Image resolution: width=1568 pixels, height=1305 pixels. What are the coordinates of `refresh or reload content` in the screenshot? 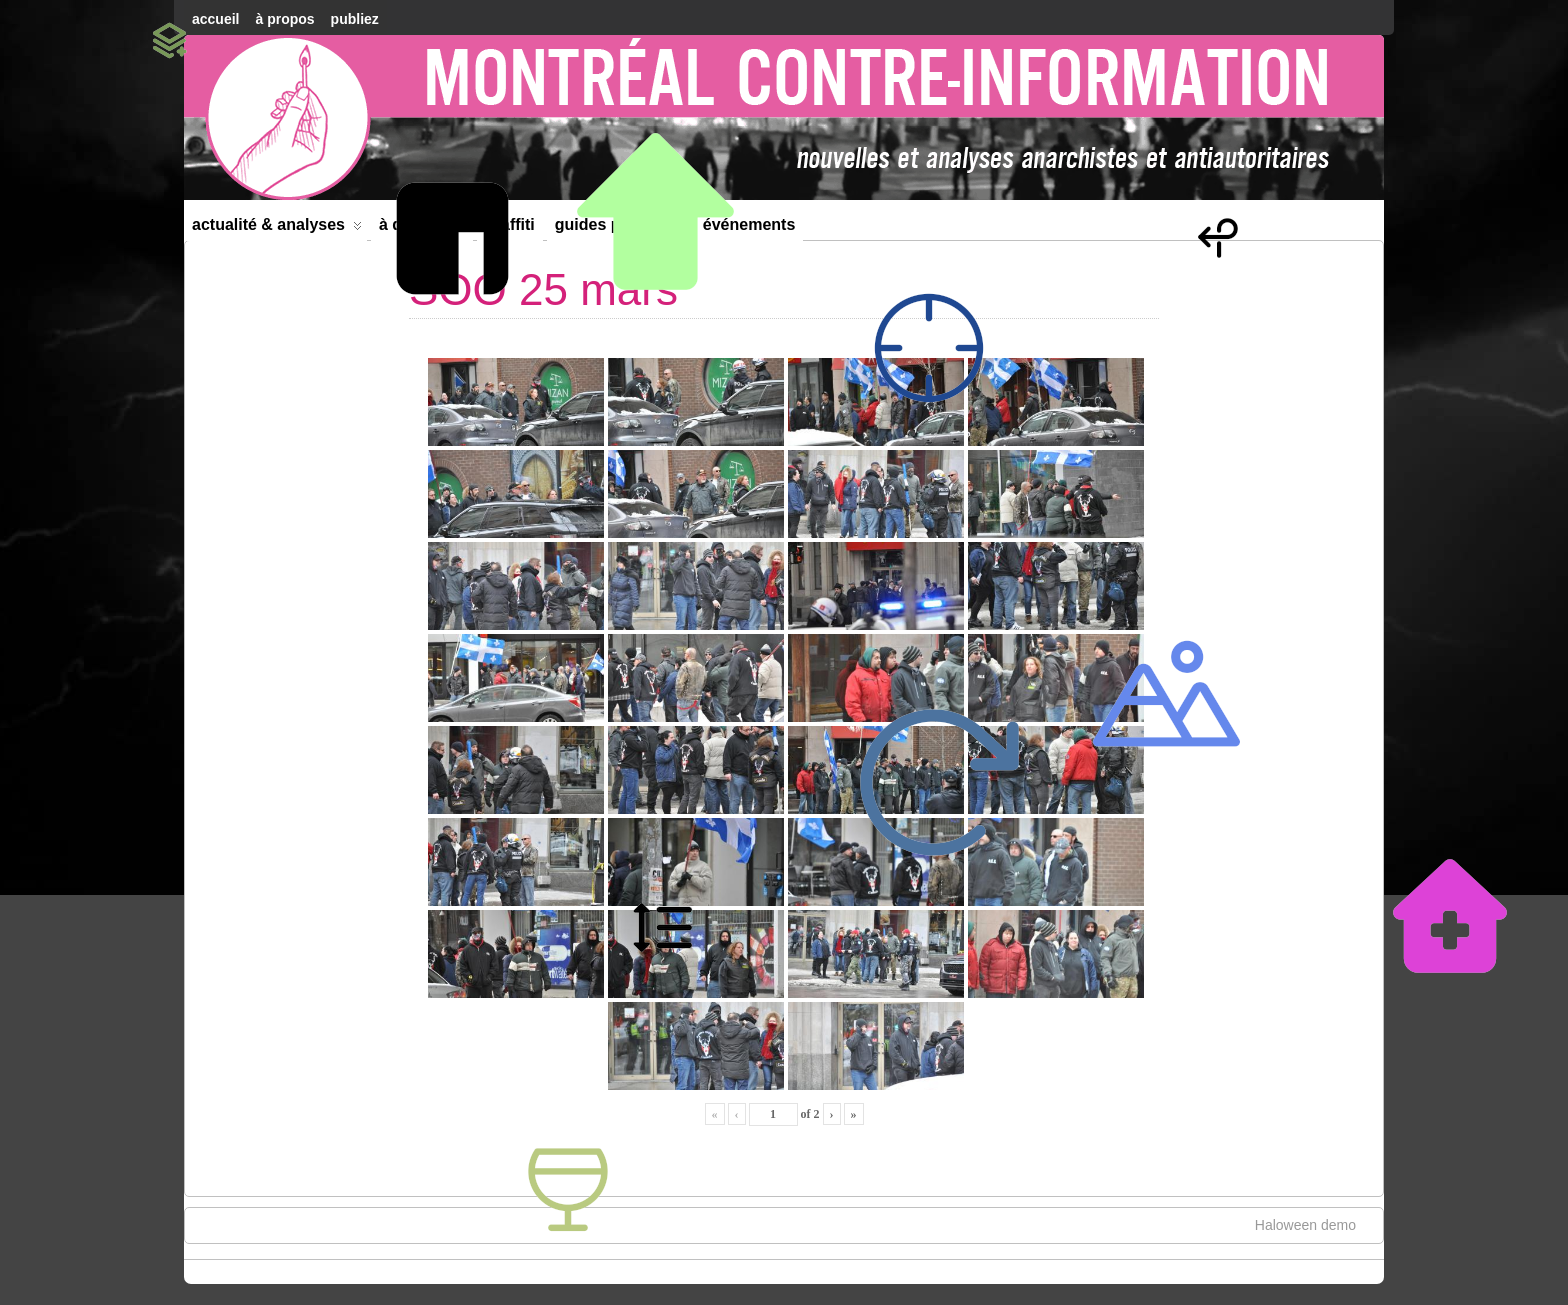 It's located at (933, 782).